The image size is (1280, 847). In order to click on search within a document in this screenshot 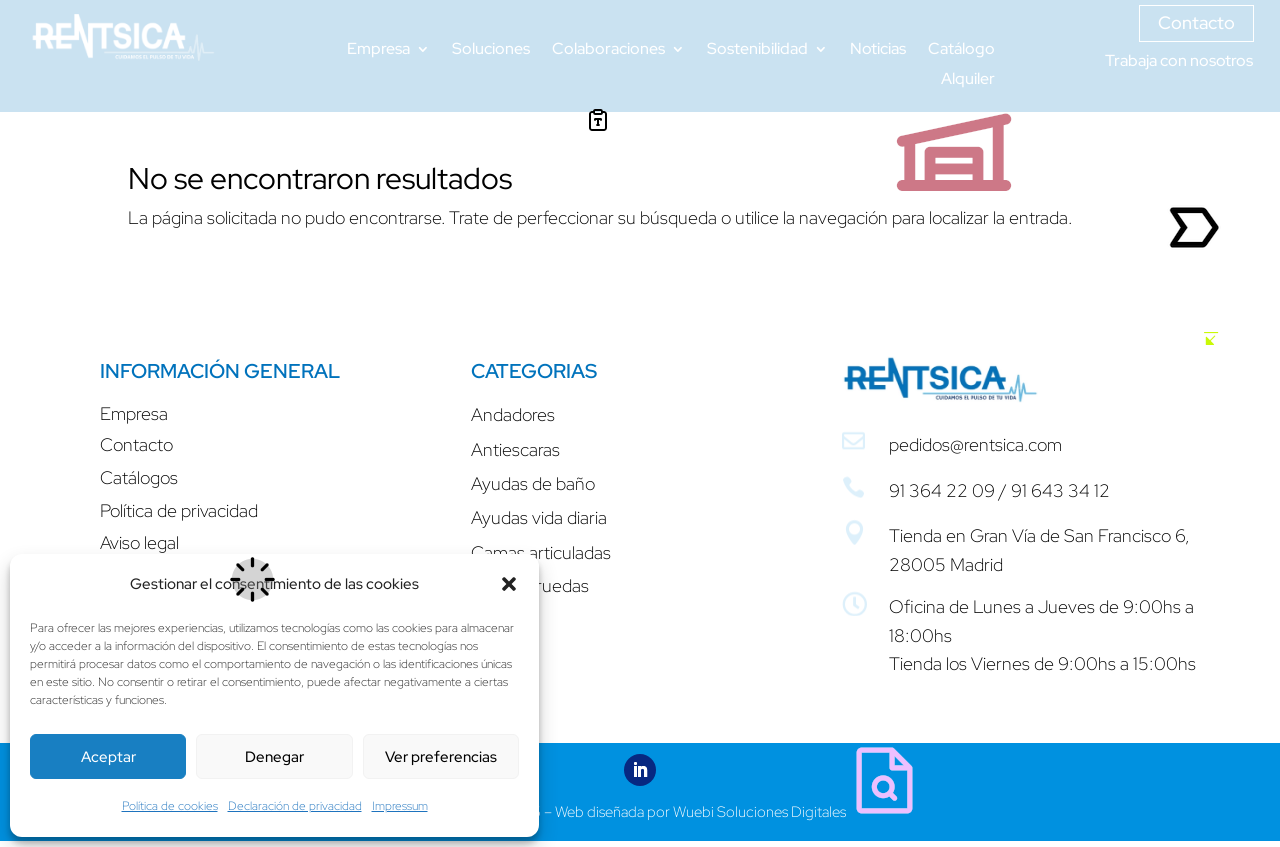, I will do `click(884, 780)`.